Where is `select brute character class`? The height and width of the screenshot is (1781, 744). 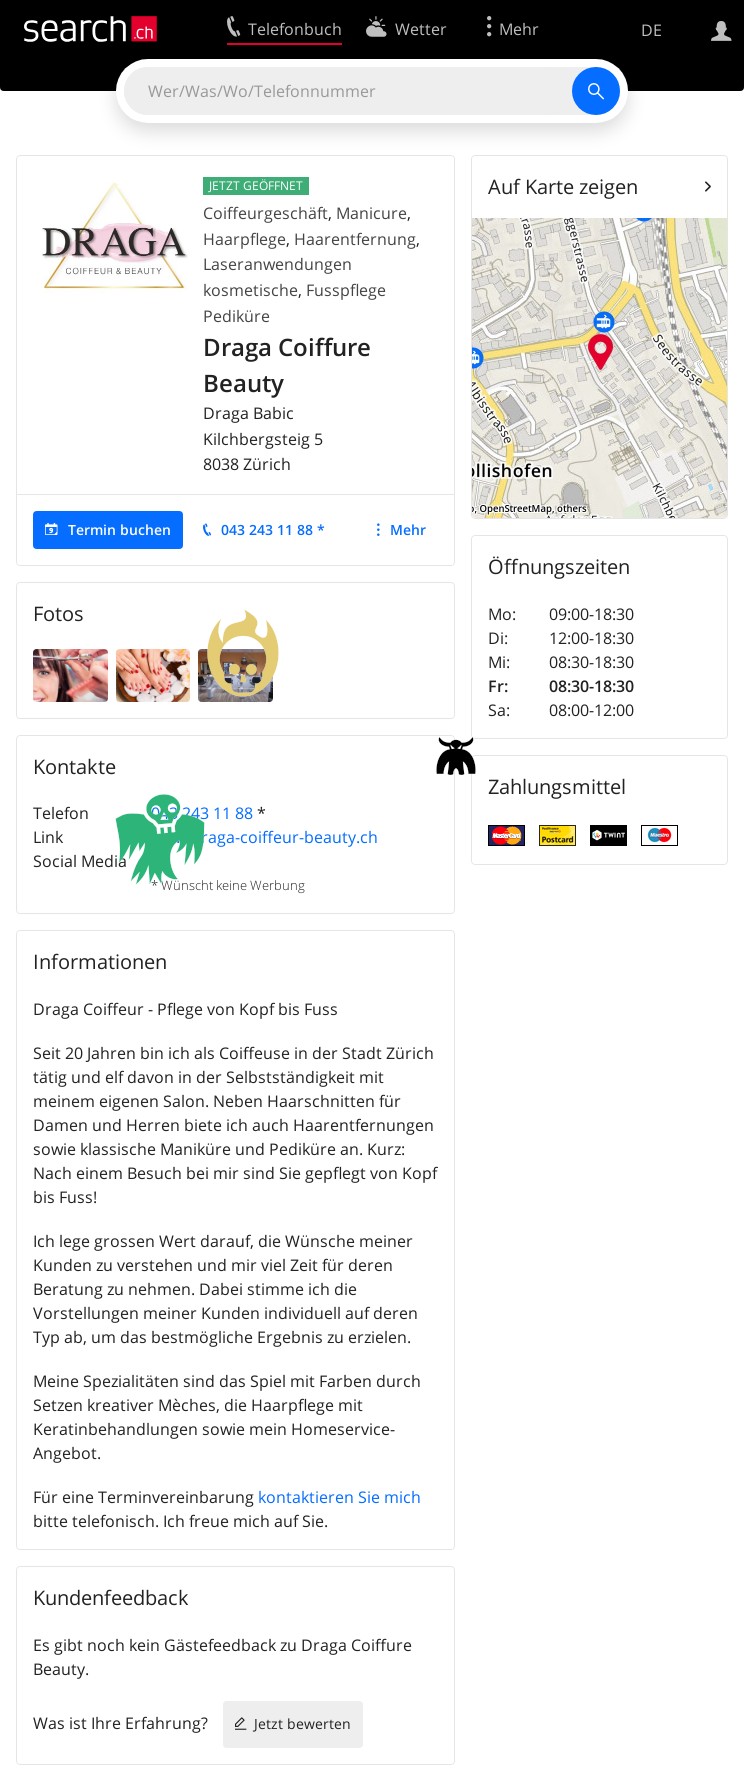 select brute character class is located at coordinates (456, 756).